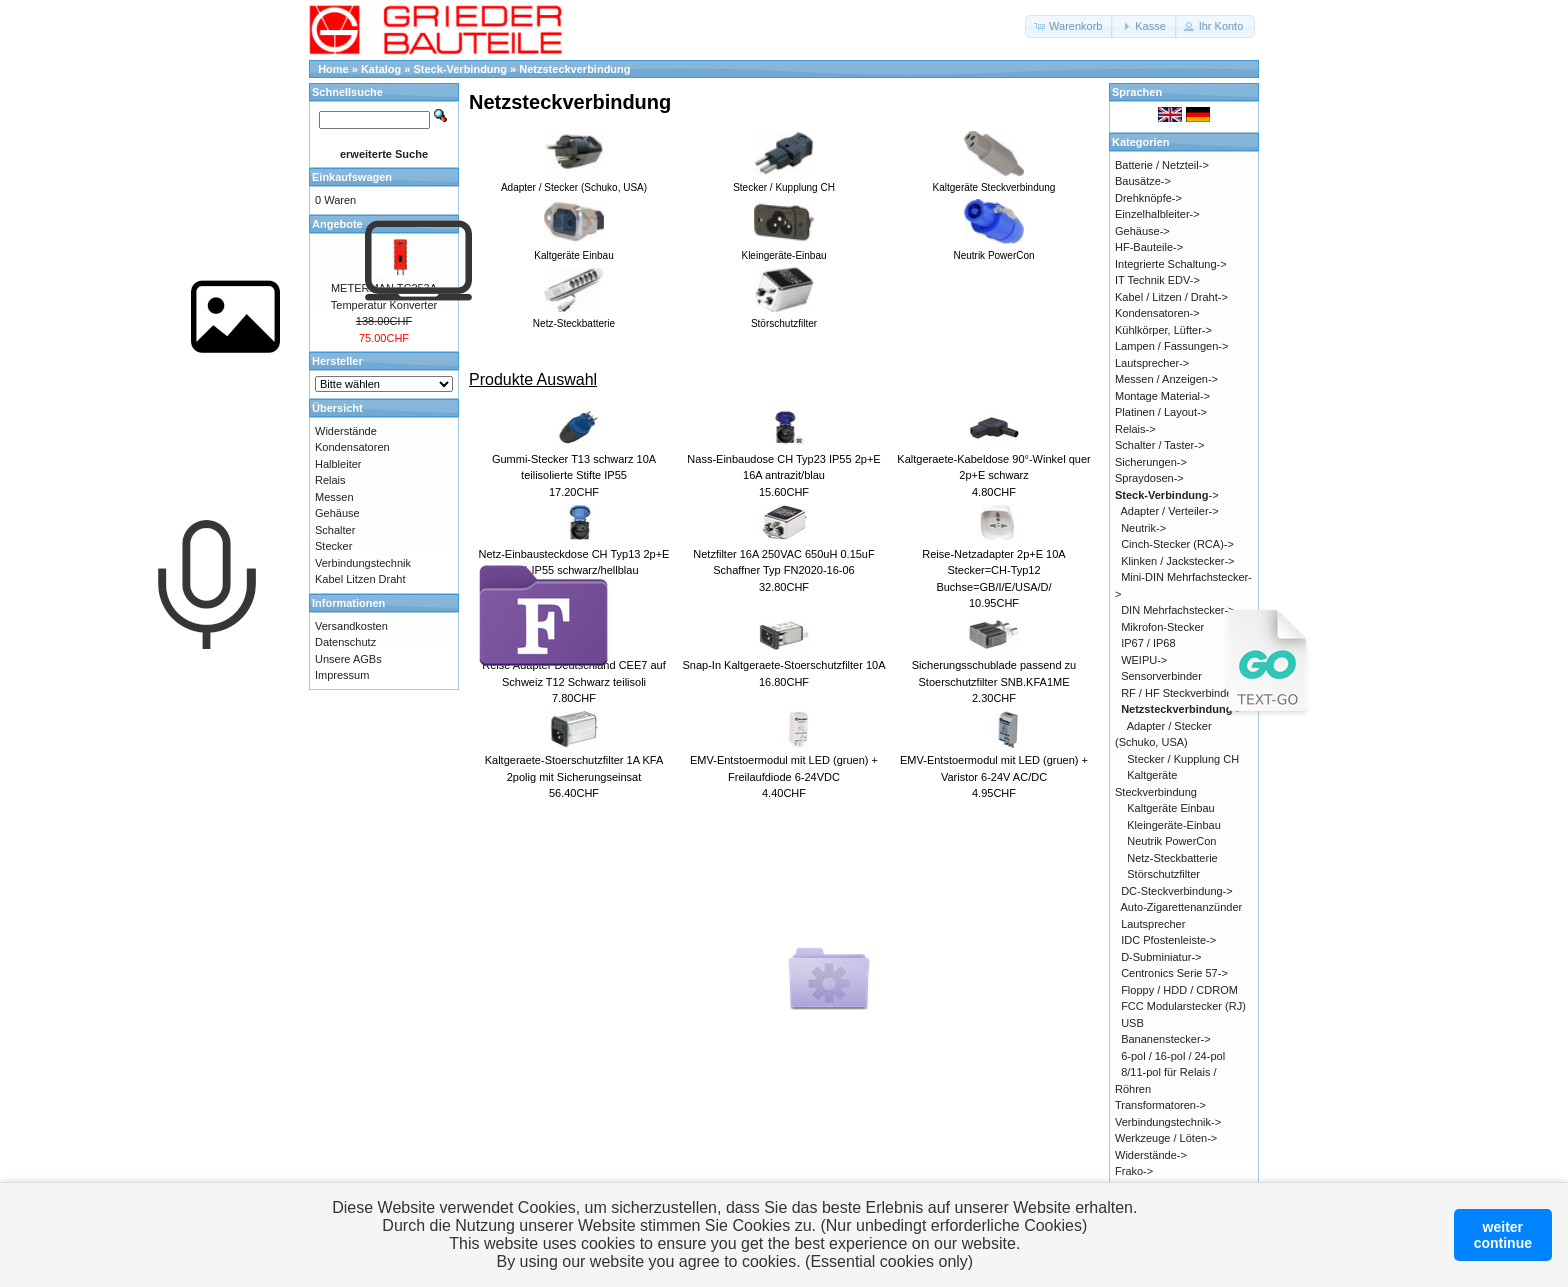 The image size is (1568, 1287). Describe the element at coordinates (235, 319) in the screenshot. I see `preview image or photo settings` at that location.